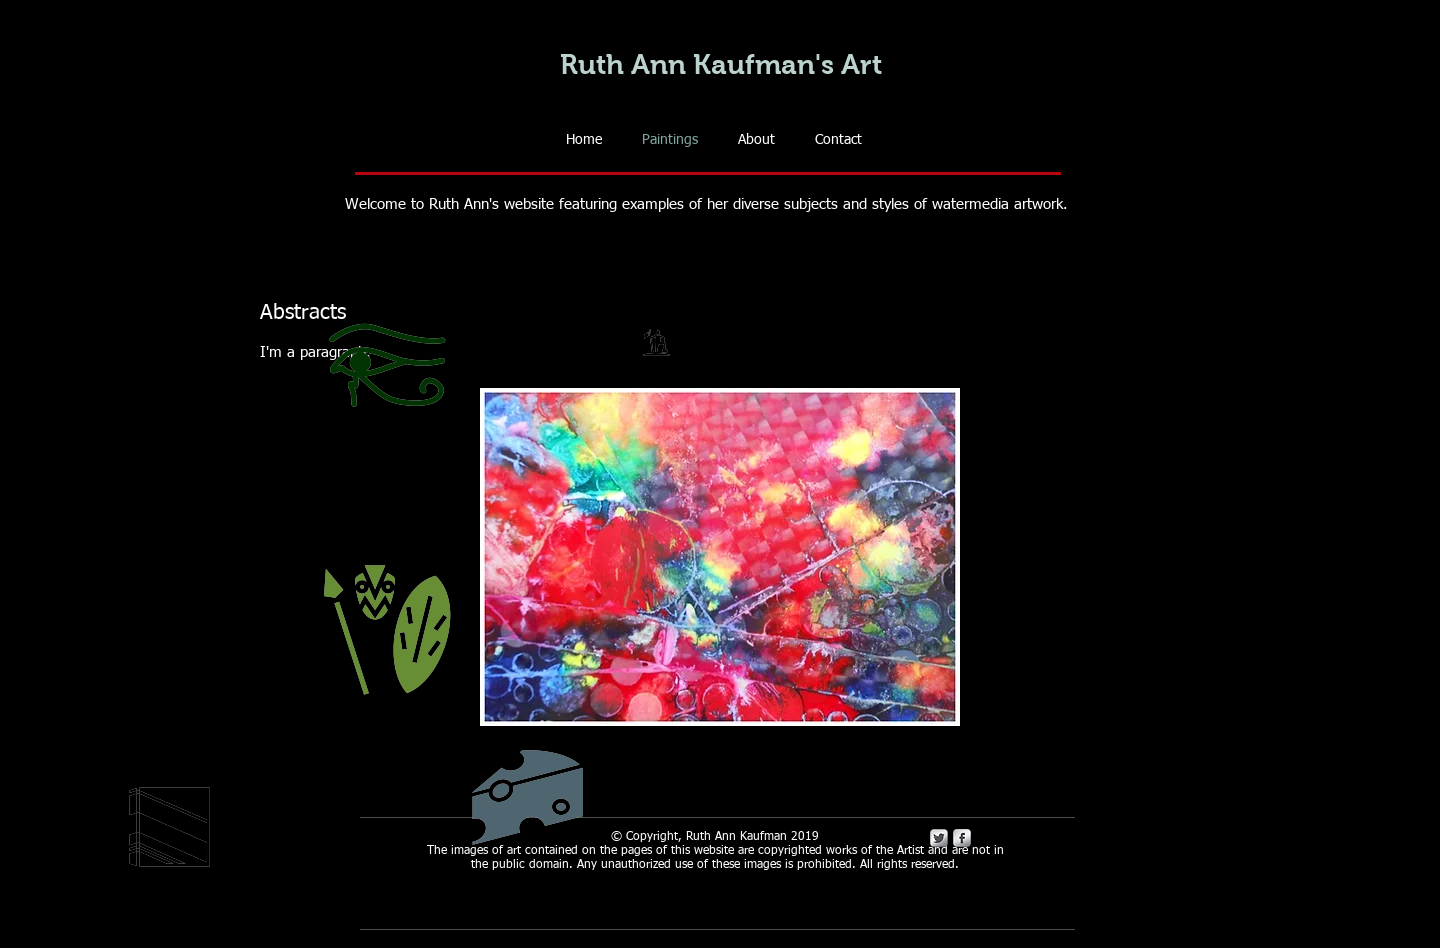 The image size is (1440, 948). What do you see at coordinates (528, 800) in the screenshot?
I see `cheese or dairy food item in a game inventory` at bounding box center [528, 800].